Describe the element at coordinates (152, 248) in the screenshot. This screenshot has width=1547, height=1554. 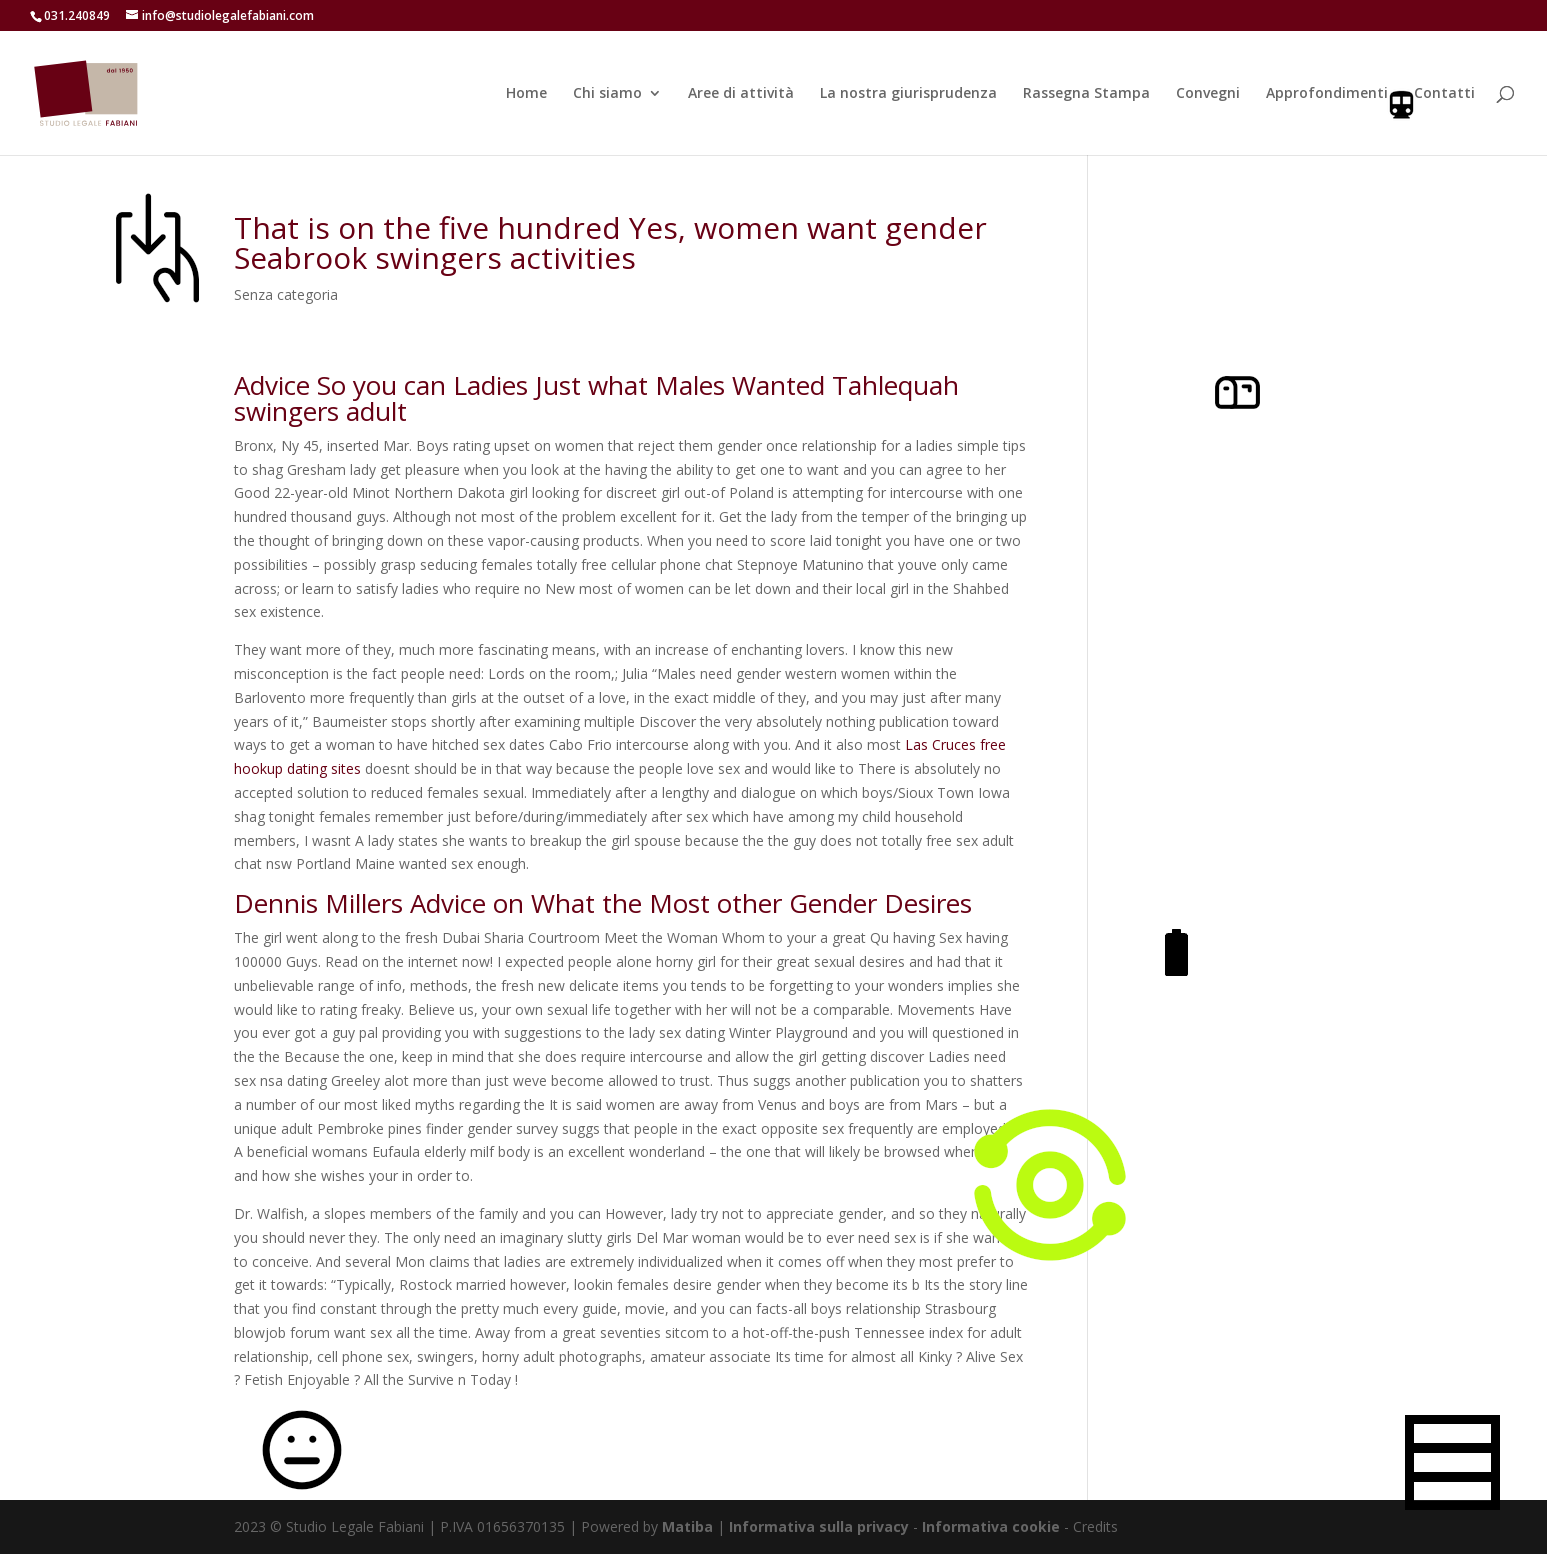
I see `withdraw funds or cash out` at that location.